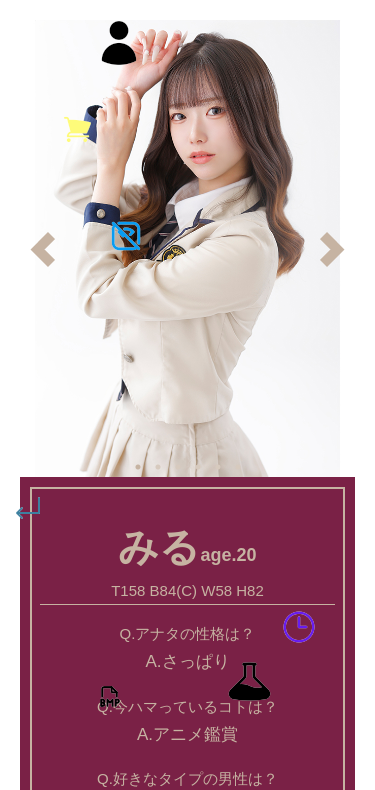  What do you see at coordinates (77, 129) in the screenshot?
I see `view your shopping cart` at bounding box center [77, 129].